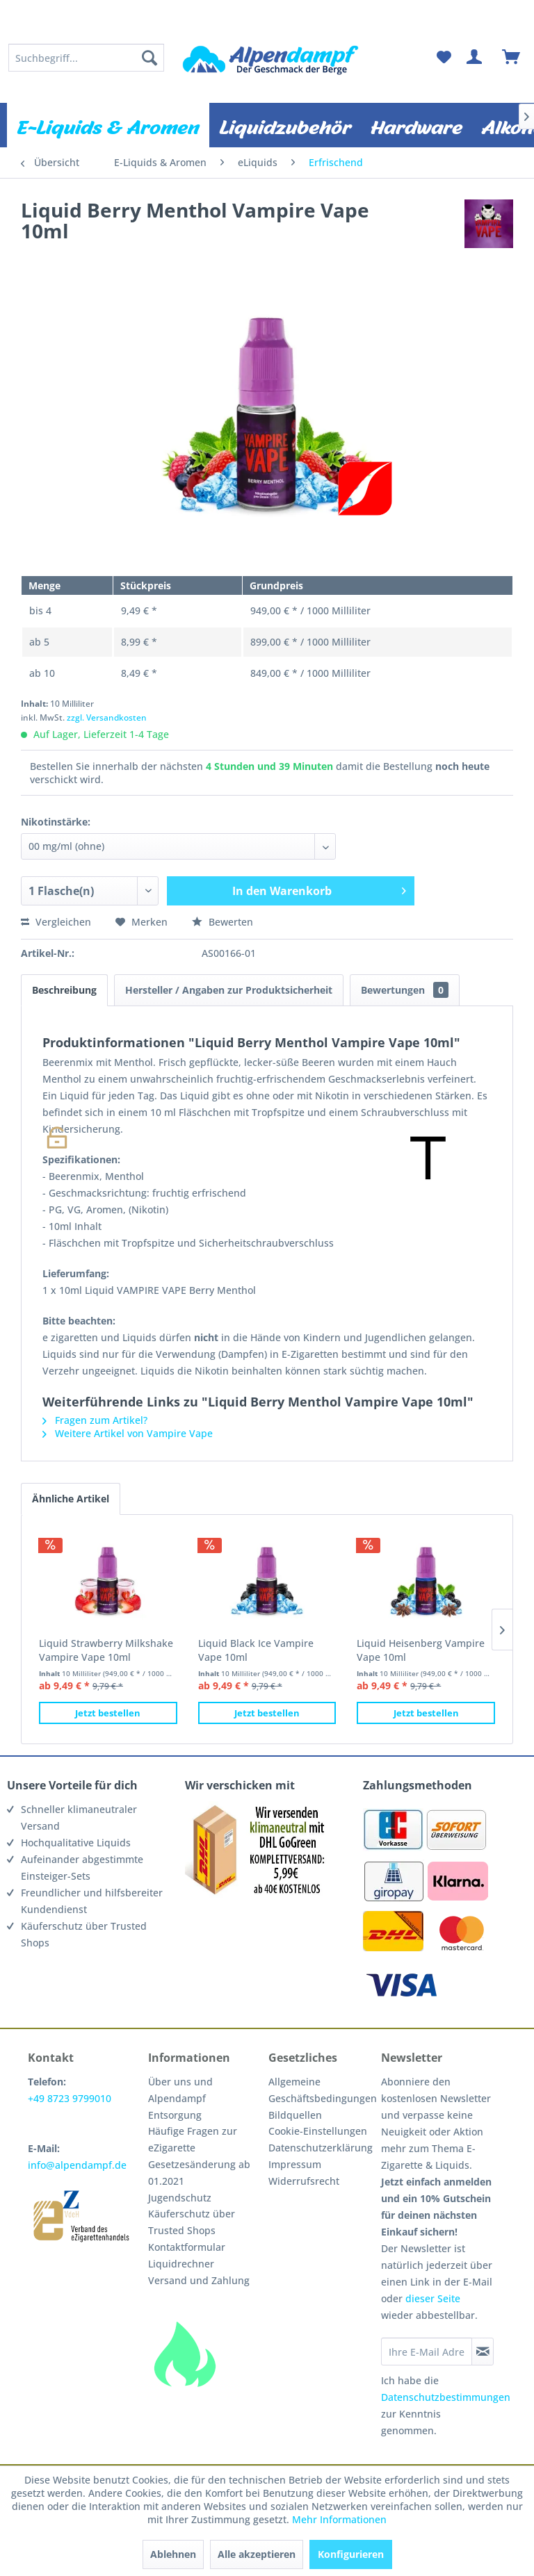  I want to click on insert or edit text, so click(428, 1156).